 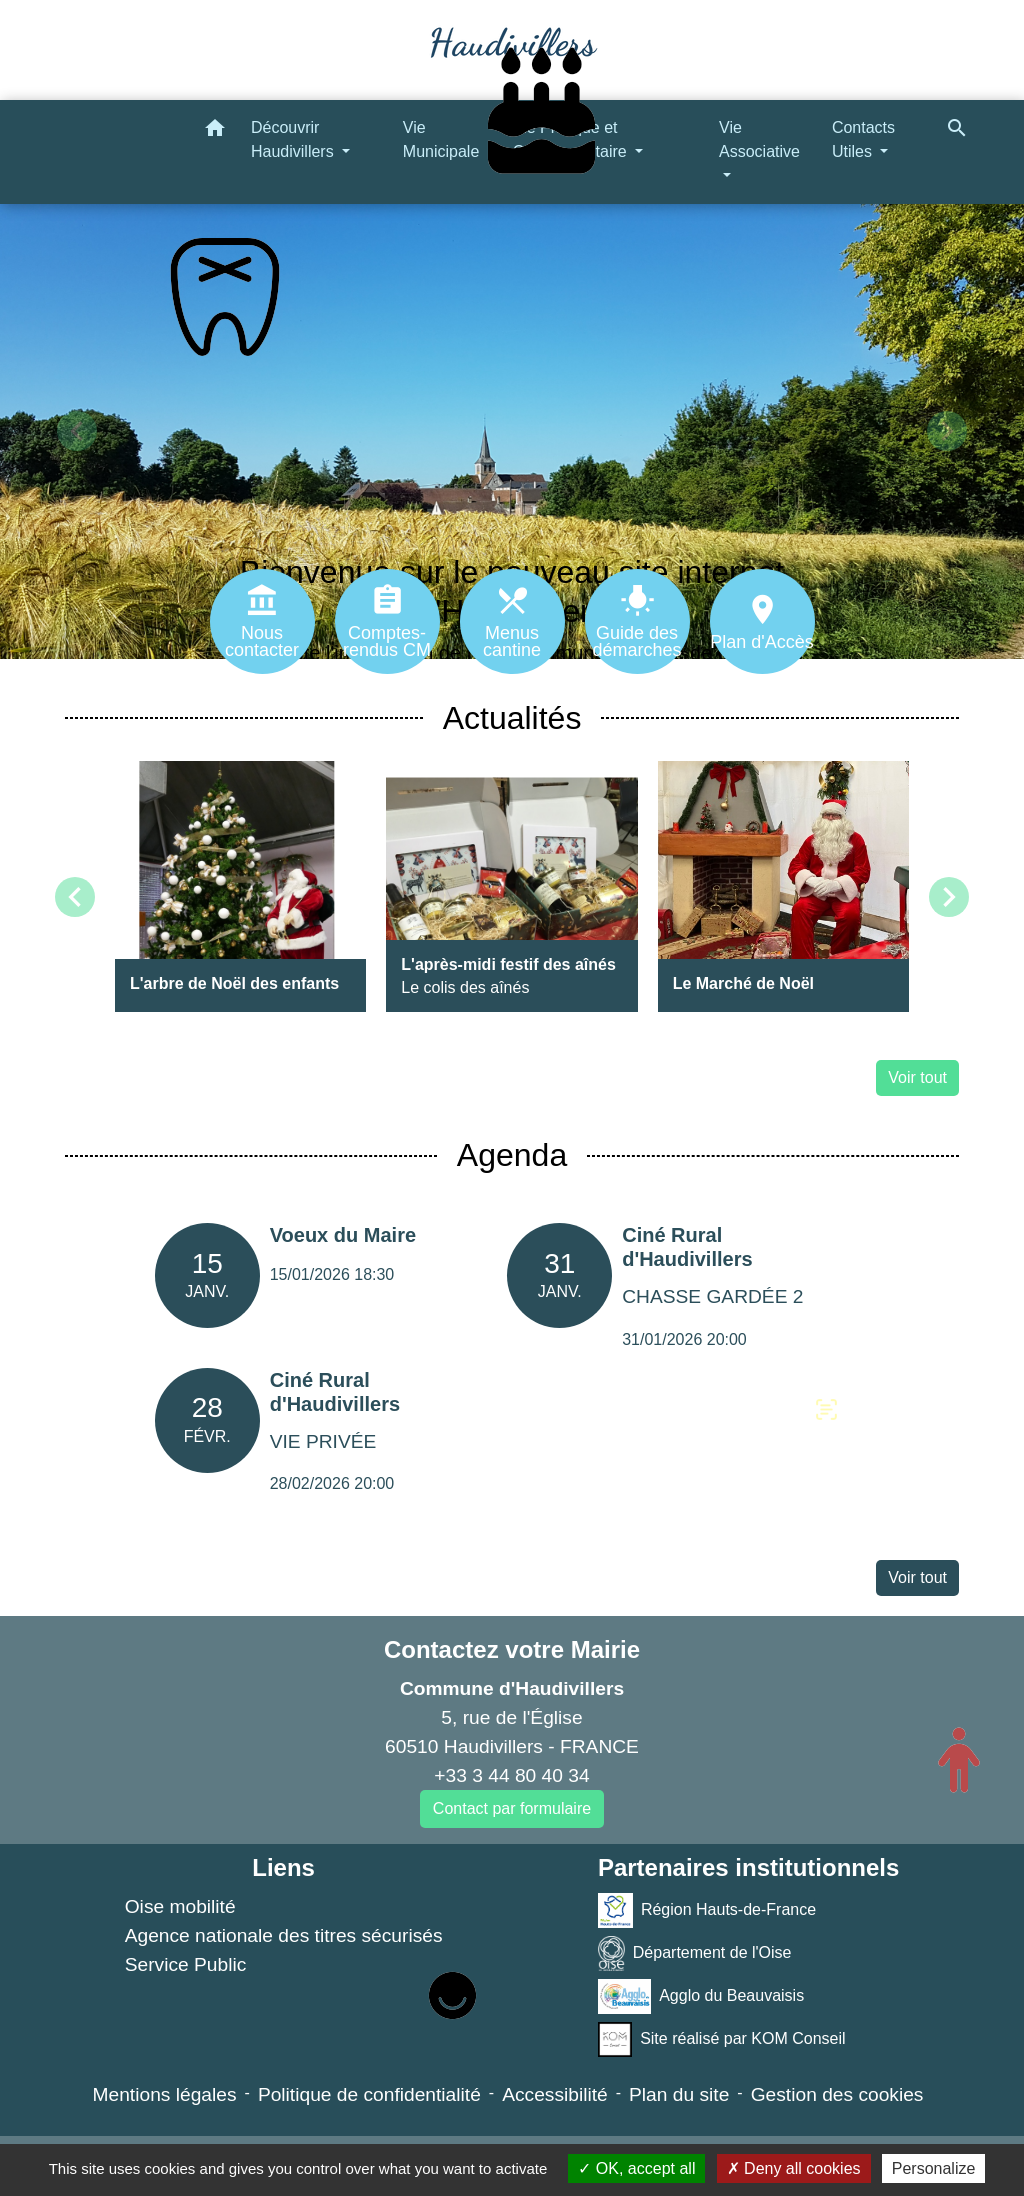 What do you see at coordinates (541, 112) in the screenshot?
I see `view birthday or celebration events` at bounding box center [541, 112].